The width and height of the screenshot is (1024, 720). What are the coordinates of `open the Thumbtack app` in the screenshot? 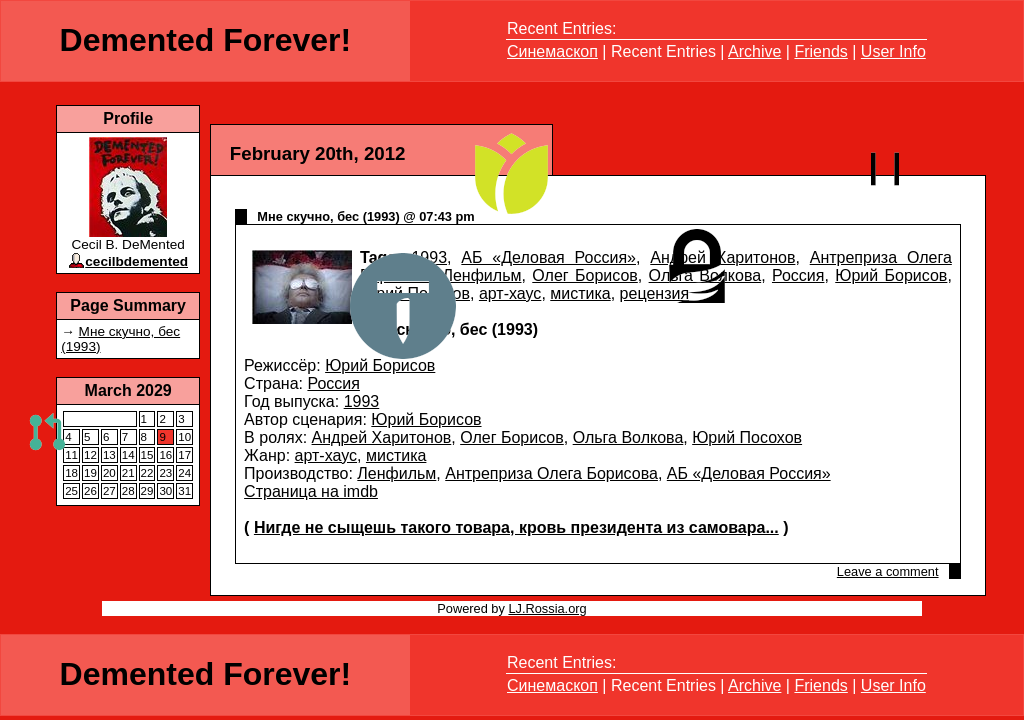 It's located at (403, 306).